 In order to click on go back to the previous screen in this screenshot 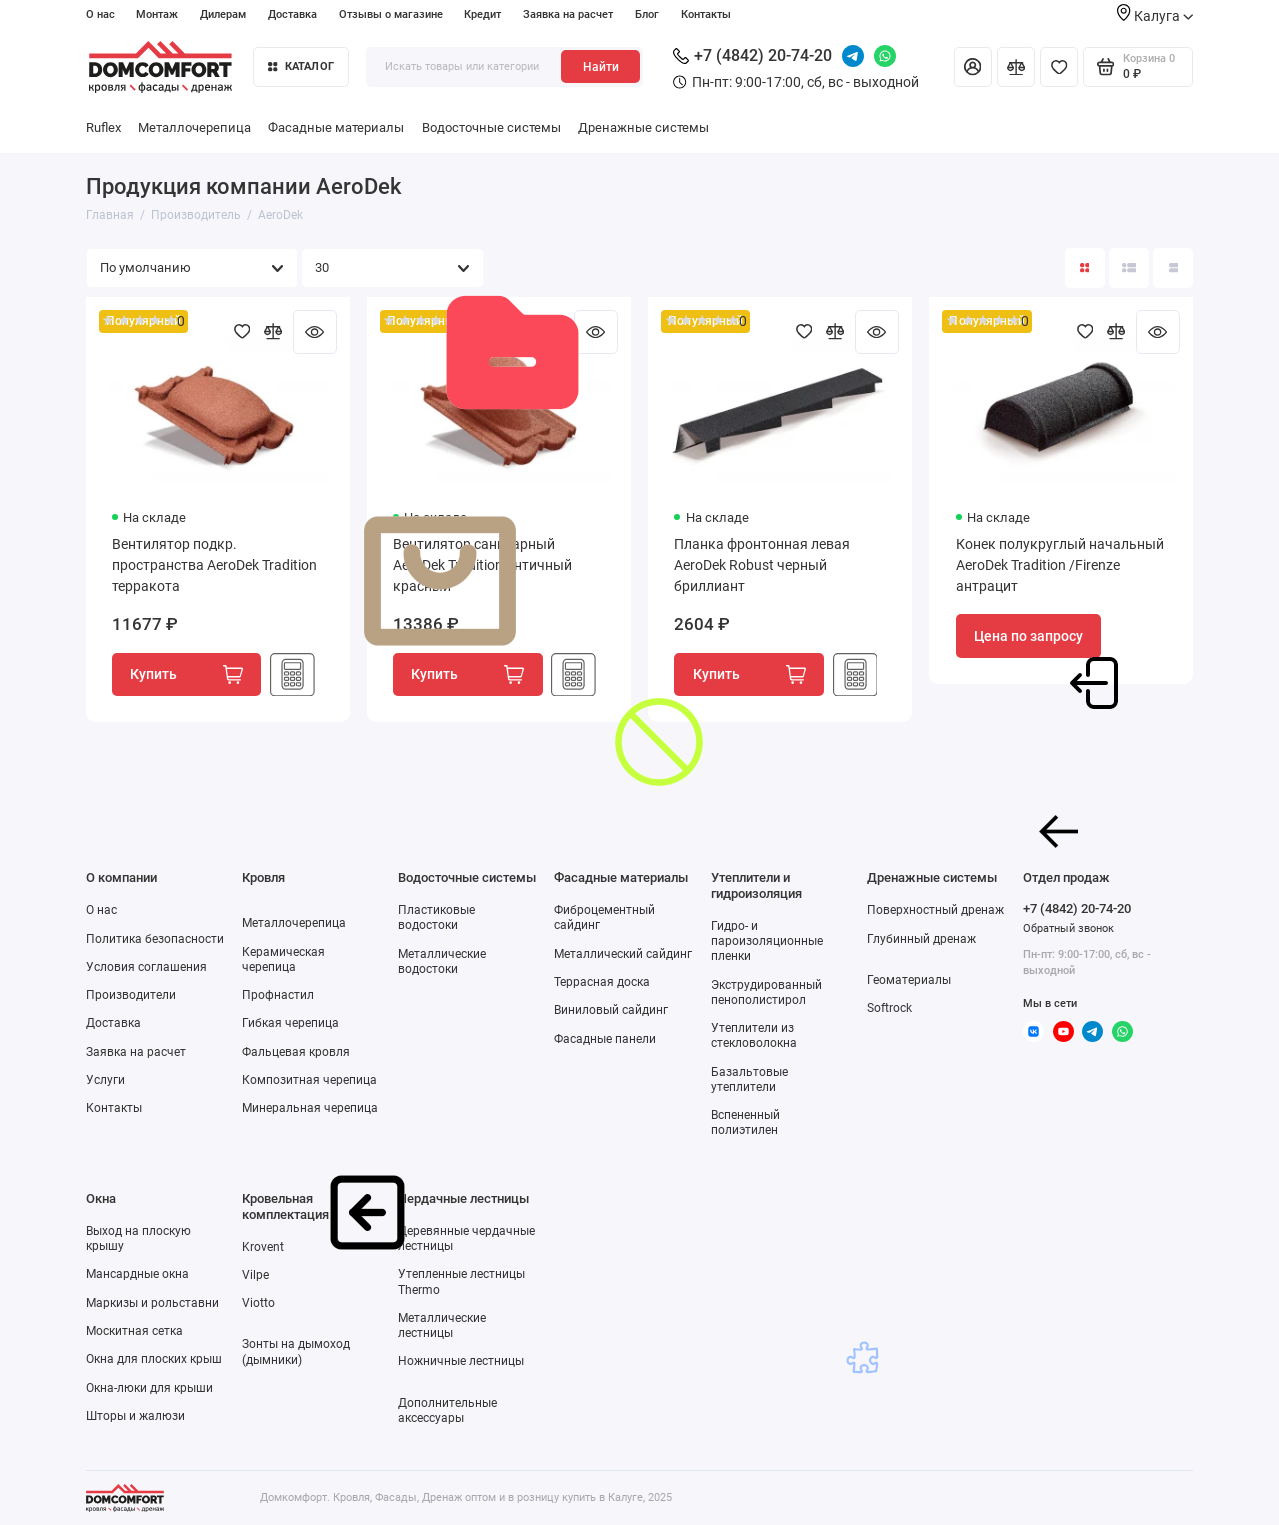, I will do `click(367, 1212)`.